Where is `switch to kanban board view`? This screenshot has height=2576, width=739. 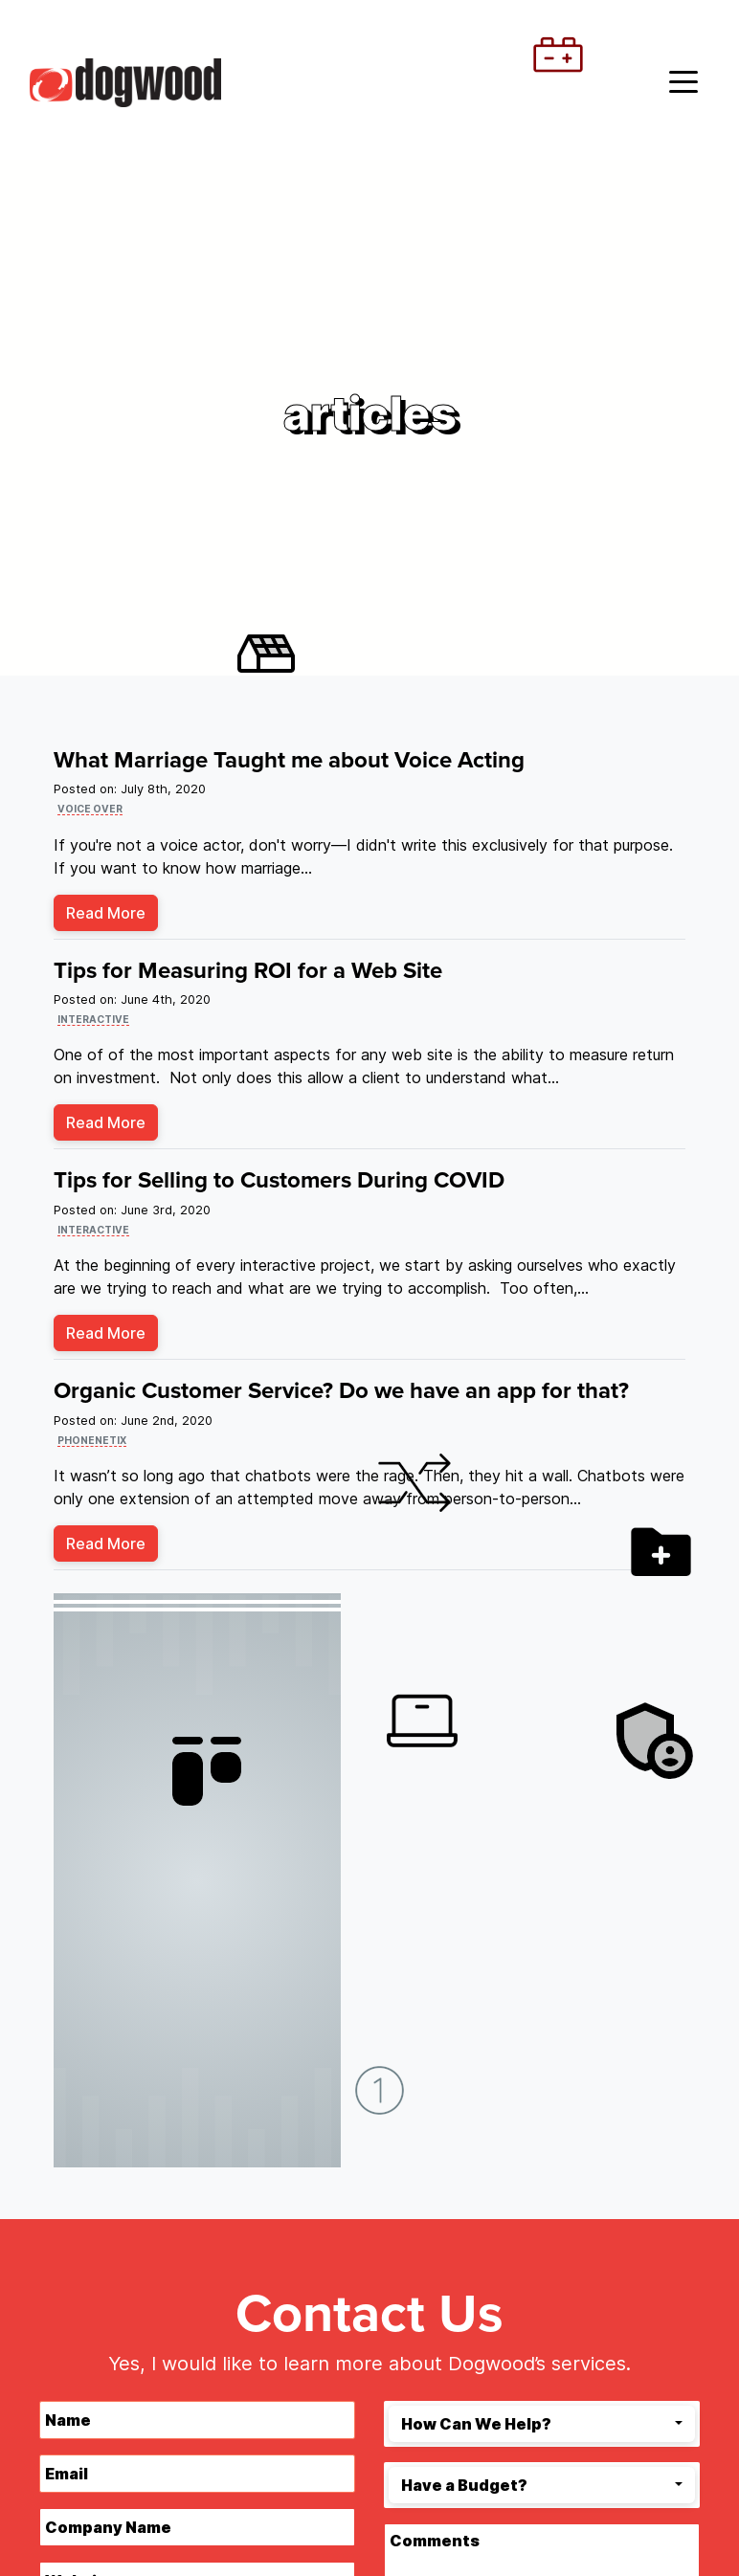
switch to kanban board view is located at coordinates (207, 1771).